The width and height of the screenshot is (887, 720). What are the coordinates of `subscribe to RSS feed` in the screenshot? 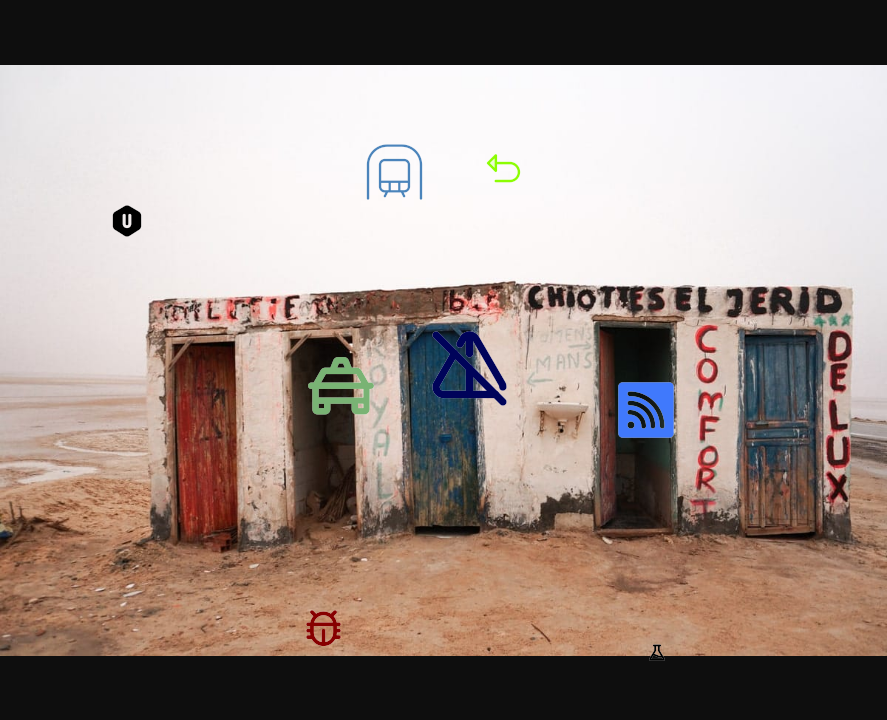 It's located at (646, 410).